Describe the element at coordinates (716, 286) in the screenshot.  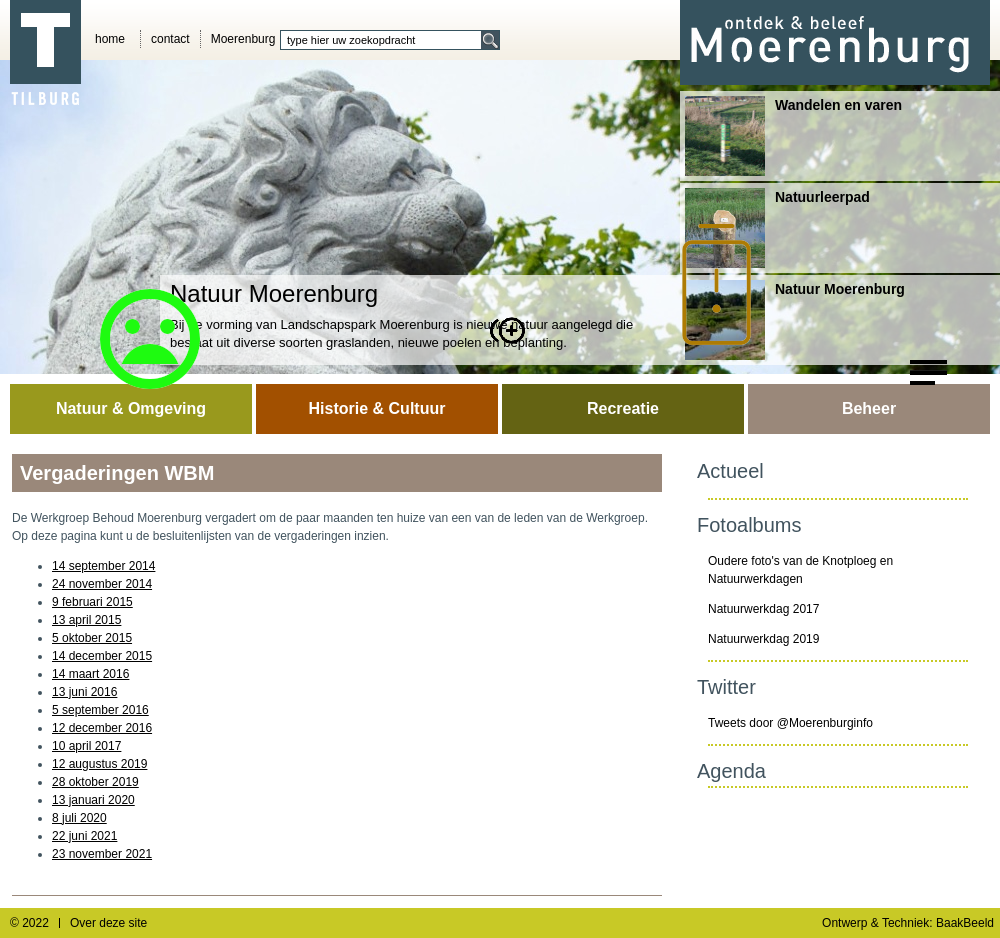
I see `indicates low battery warning` at that location.